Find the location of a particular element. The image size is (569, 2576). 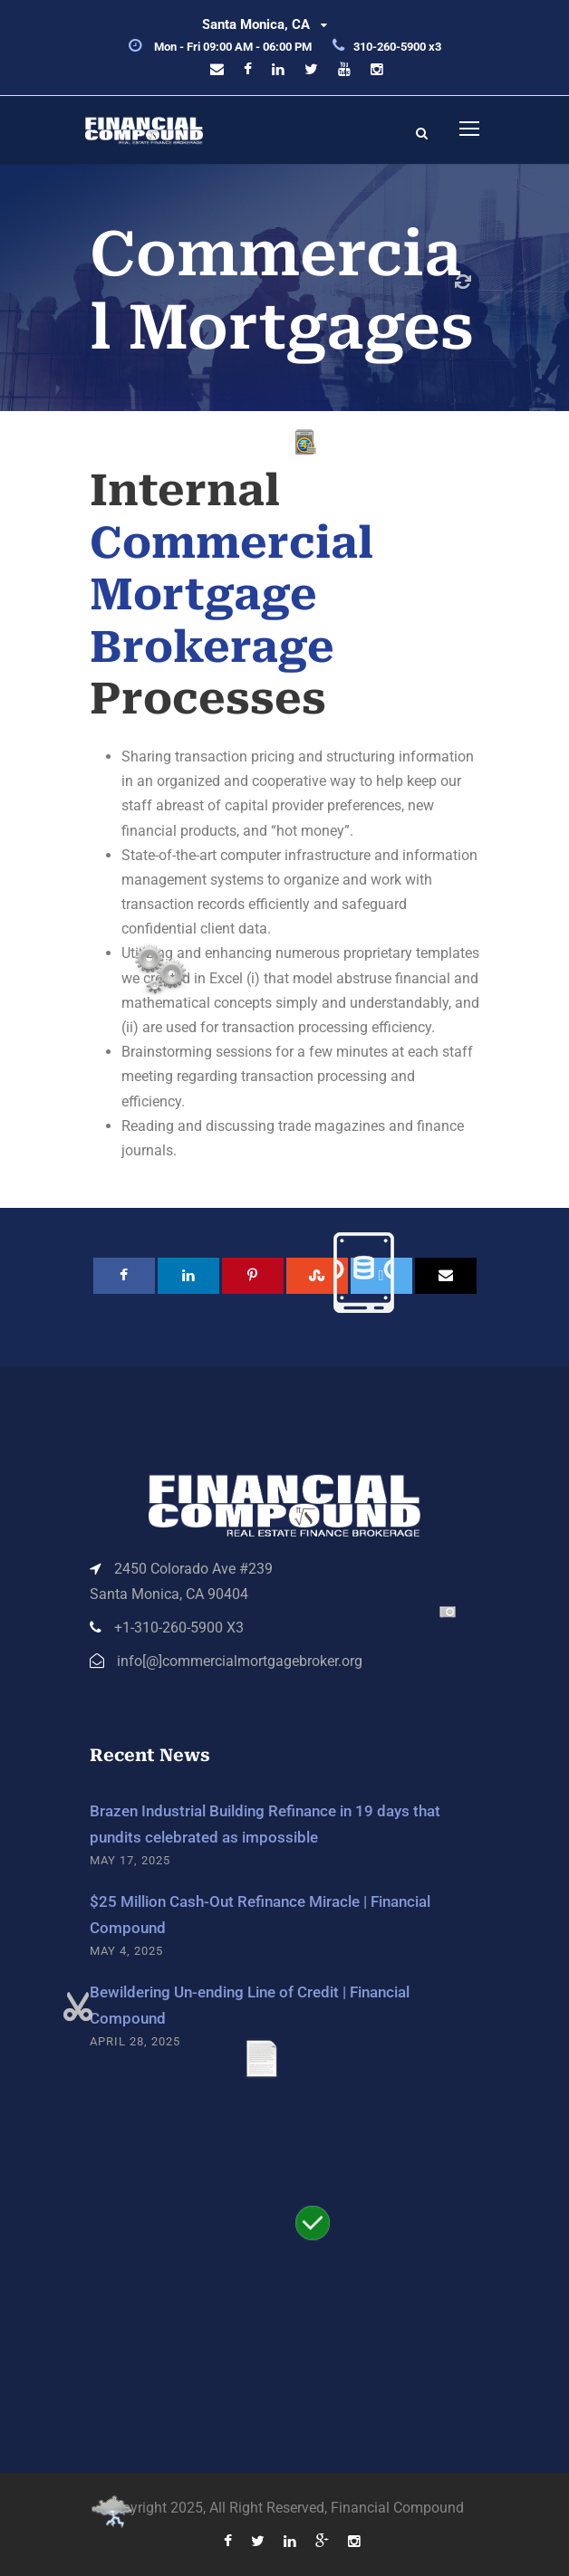

cut selected content to clipboard is located at coordinates (78, 2006).